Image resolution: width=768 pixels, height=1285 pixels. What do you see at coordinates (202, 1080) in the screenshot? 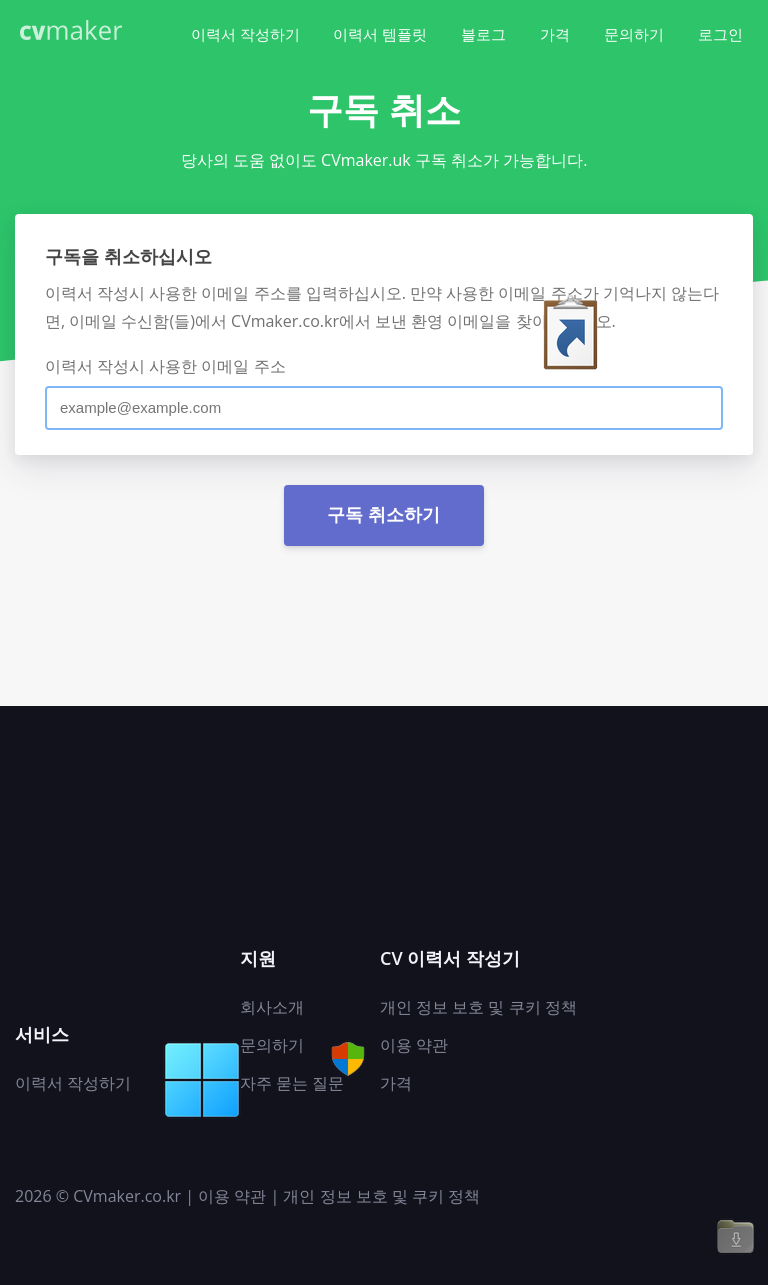
I see `open the windows start menu` at bounding box center [202, 1080].